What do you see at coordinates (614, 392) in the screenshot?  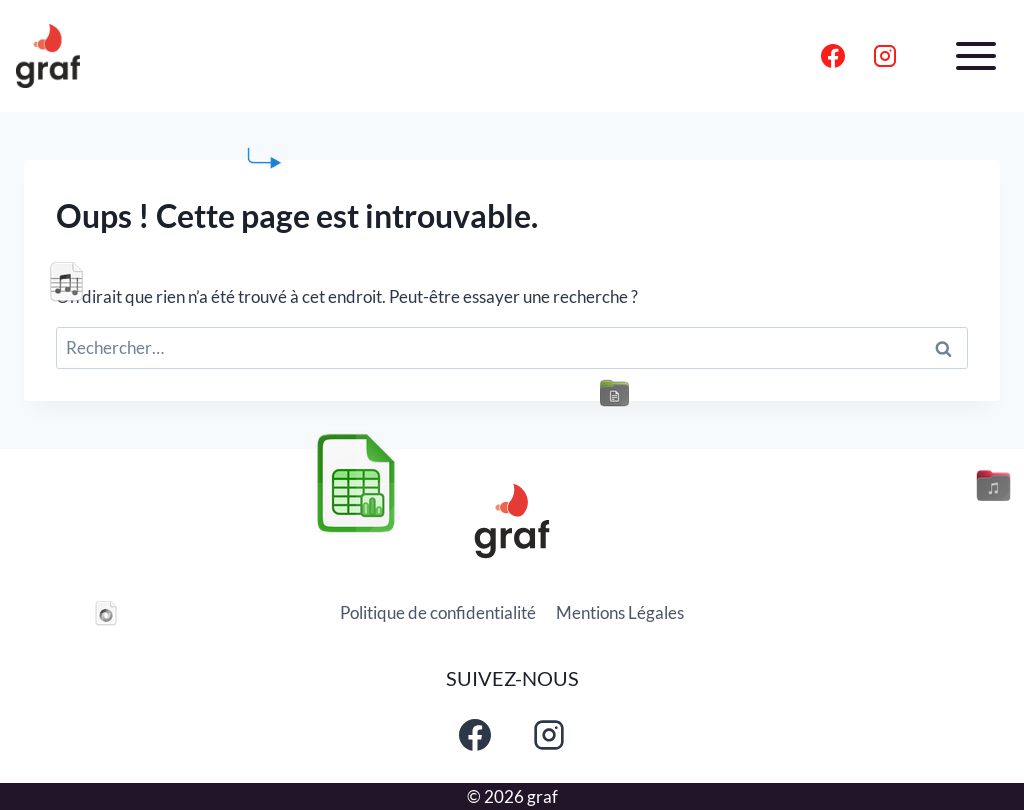 I see `access your documents folder` at bounding box center [614, 392].